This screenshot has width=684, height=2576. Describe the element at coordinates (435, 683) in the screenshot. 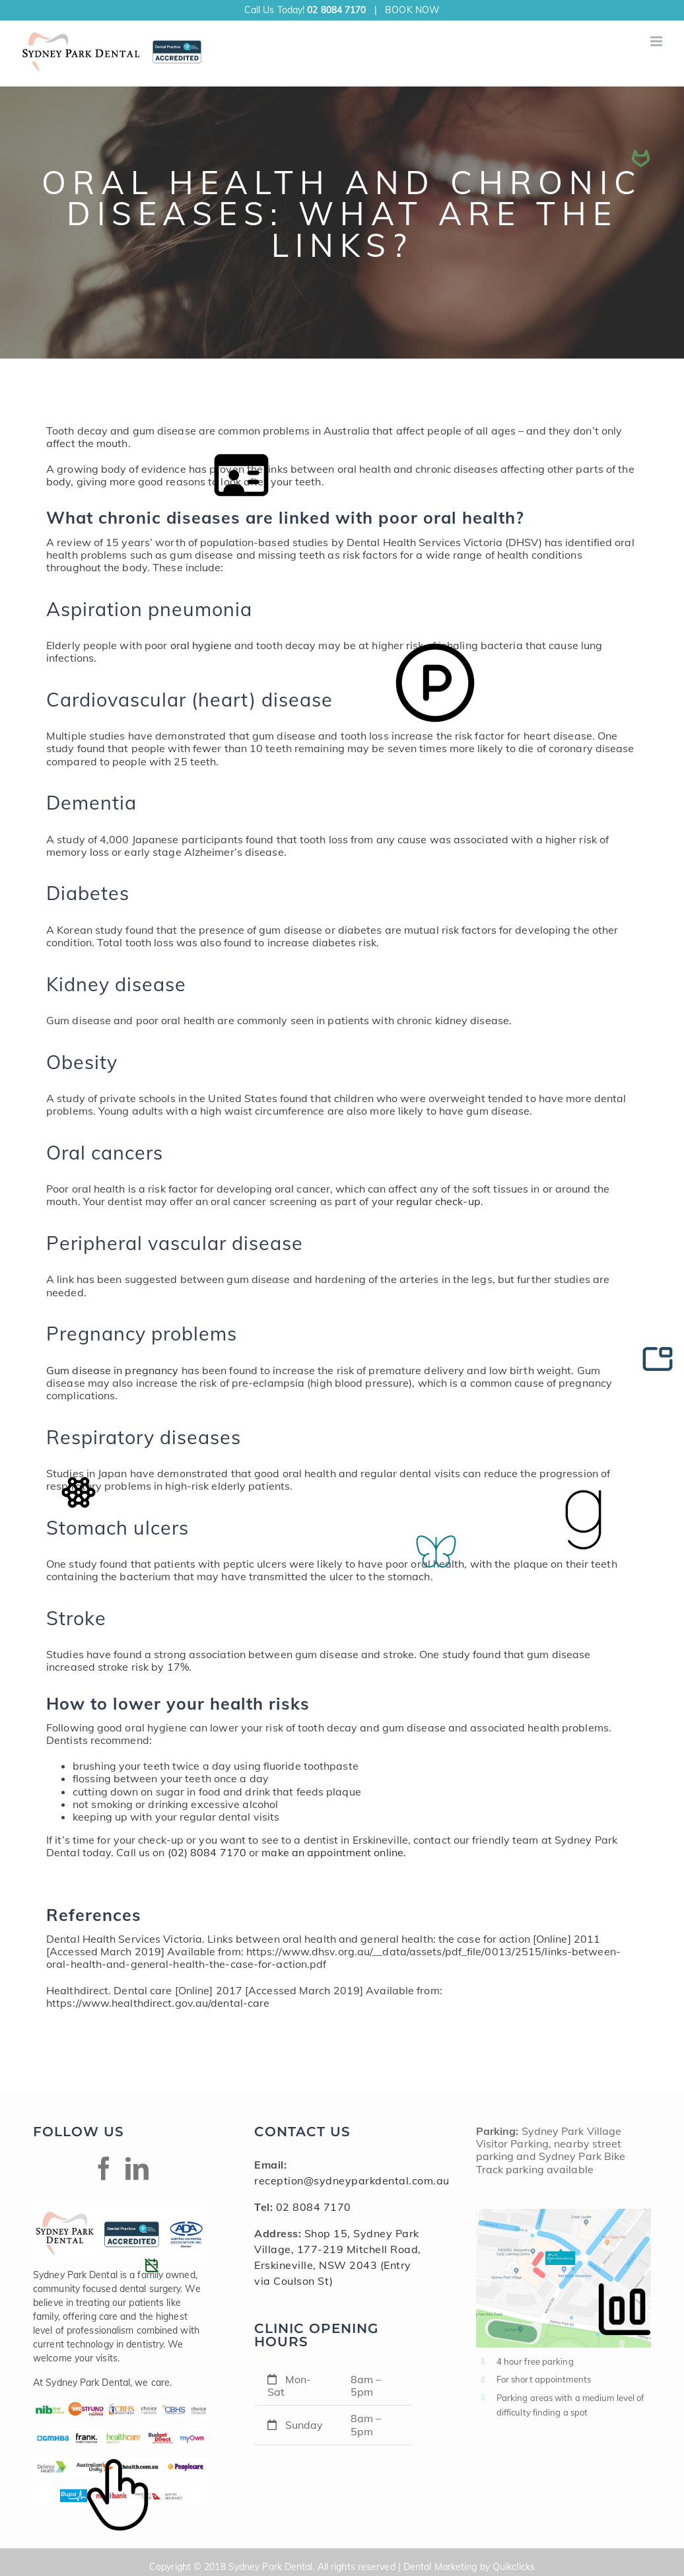

I see `indicates parking availability or location` at that location.